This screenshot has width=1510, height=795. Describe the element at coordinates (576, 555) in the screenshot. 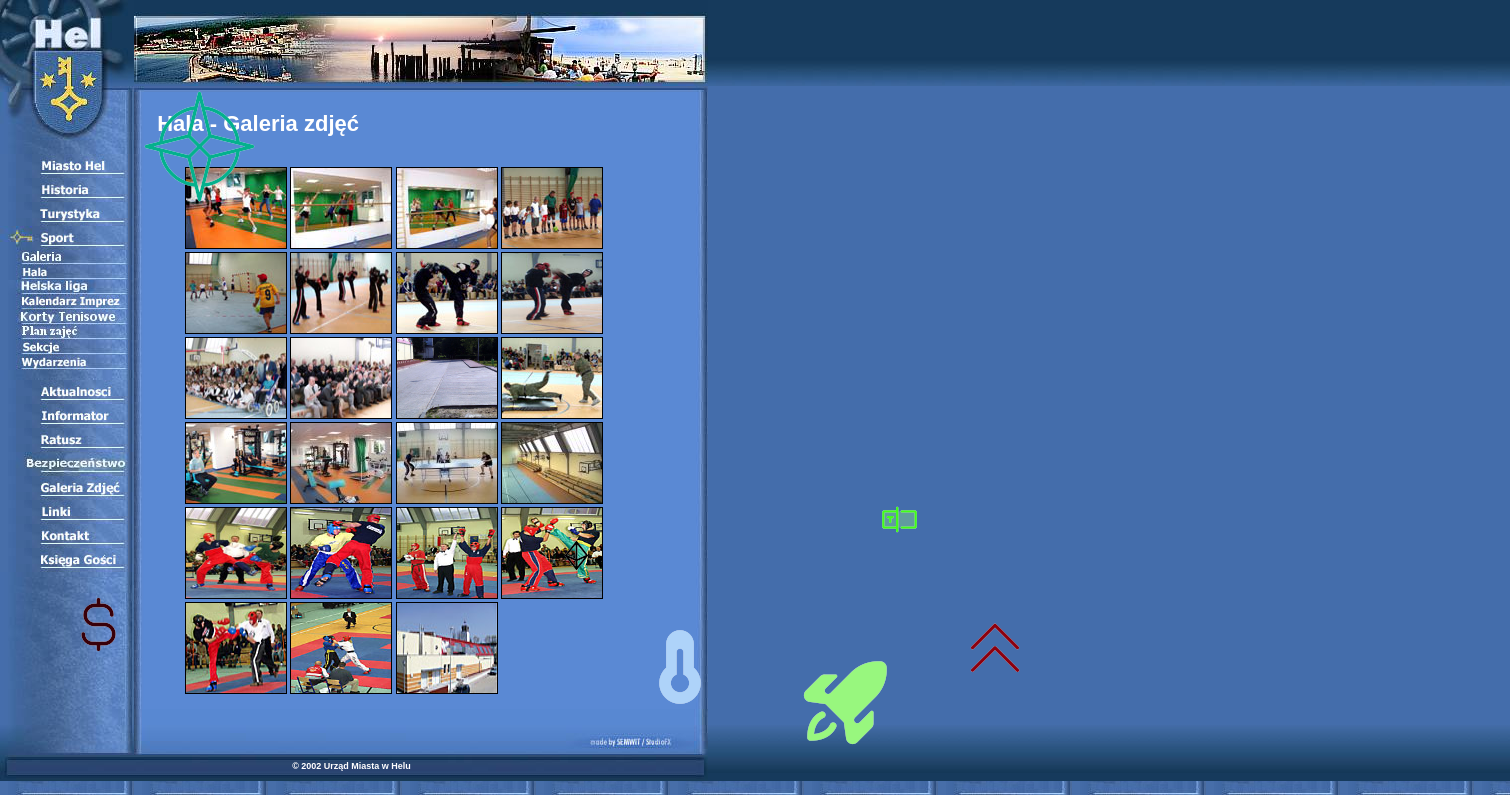

I see `view ethereum wallet or balance` at that location.